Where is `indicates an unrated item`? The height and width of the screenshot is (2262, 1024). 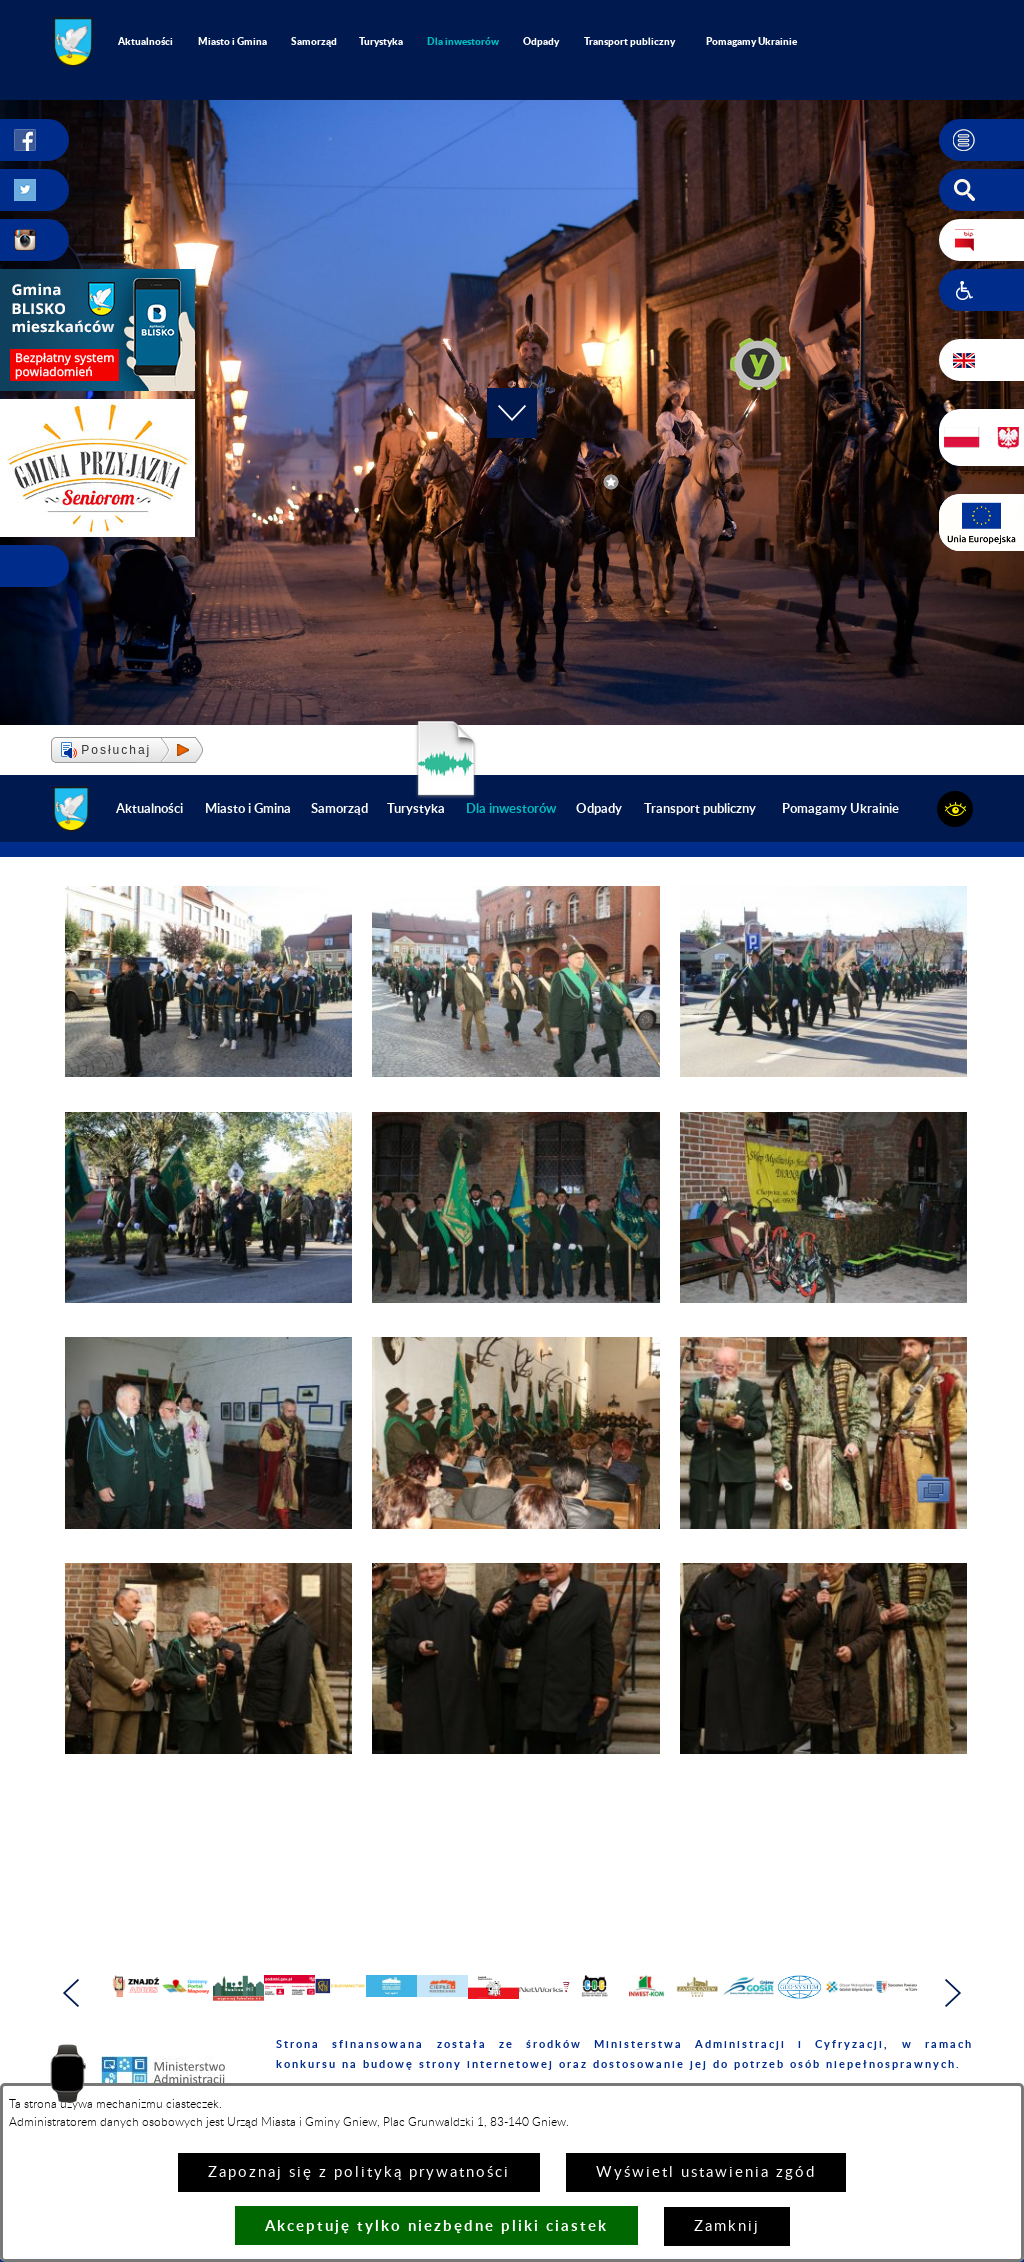 indicates an unrated item is located at coordinates (611, 482).